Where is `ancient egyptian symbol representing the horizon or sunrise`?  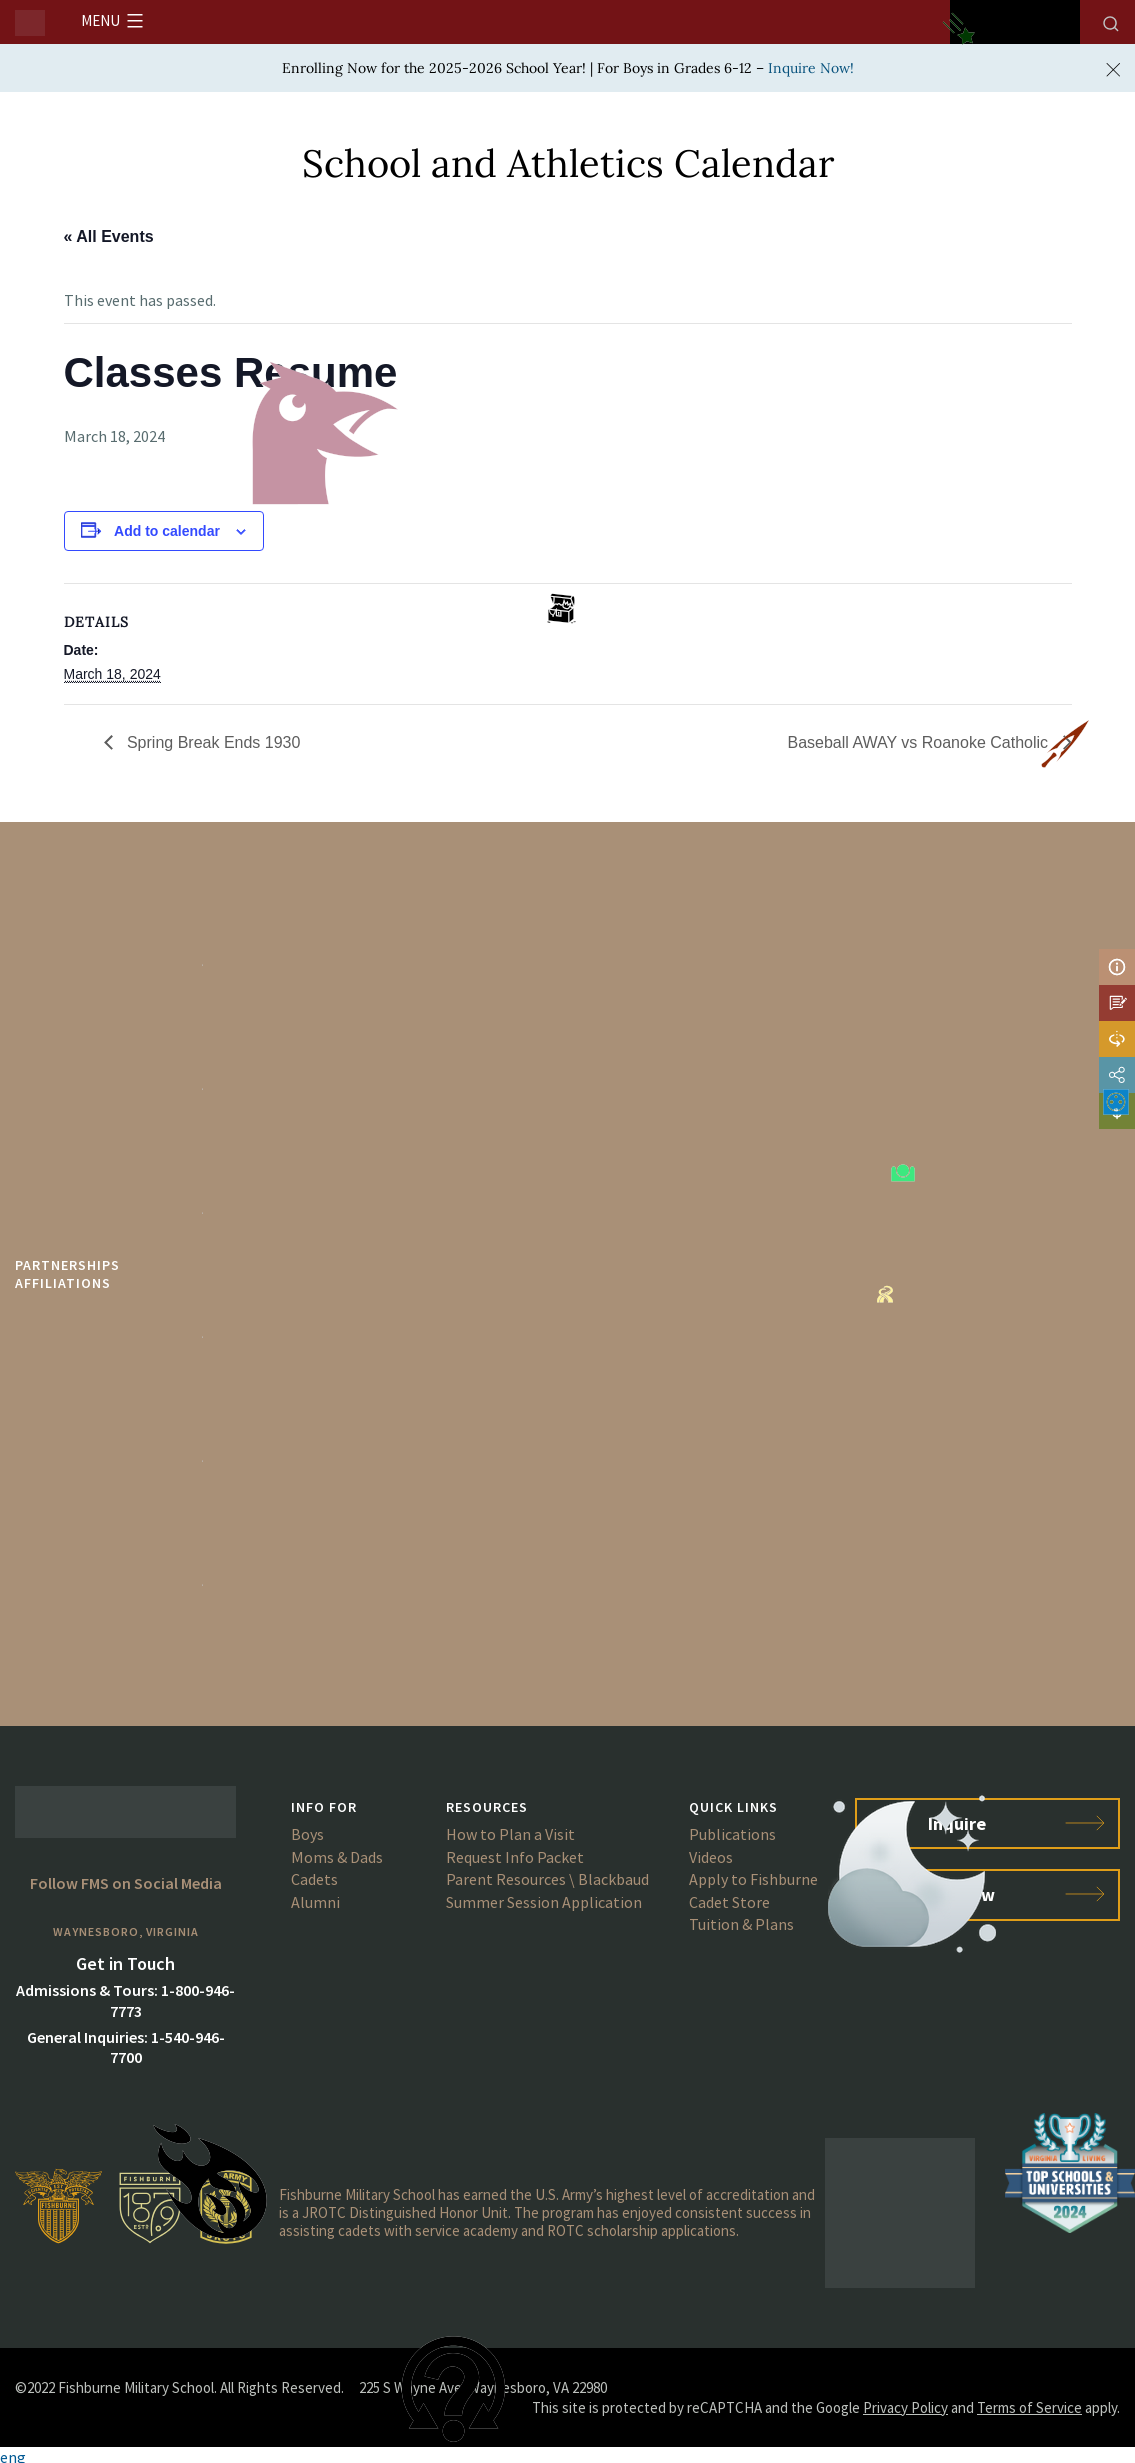
ancient egyptian symbol representing the horizon or sunrise is located at coordinates (903, 1172).